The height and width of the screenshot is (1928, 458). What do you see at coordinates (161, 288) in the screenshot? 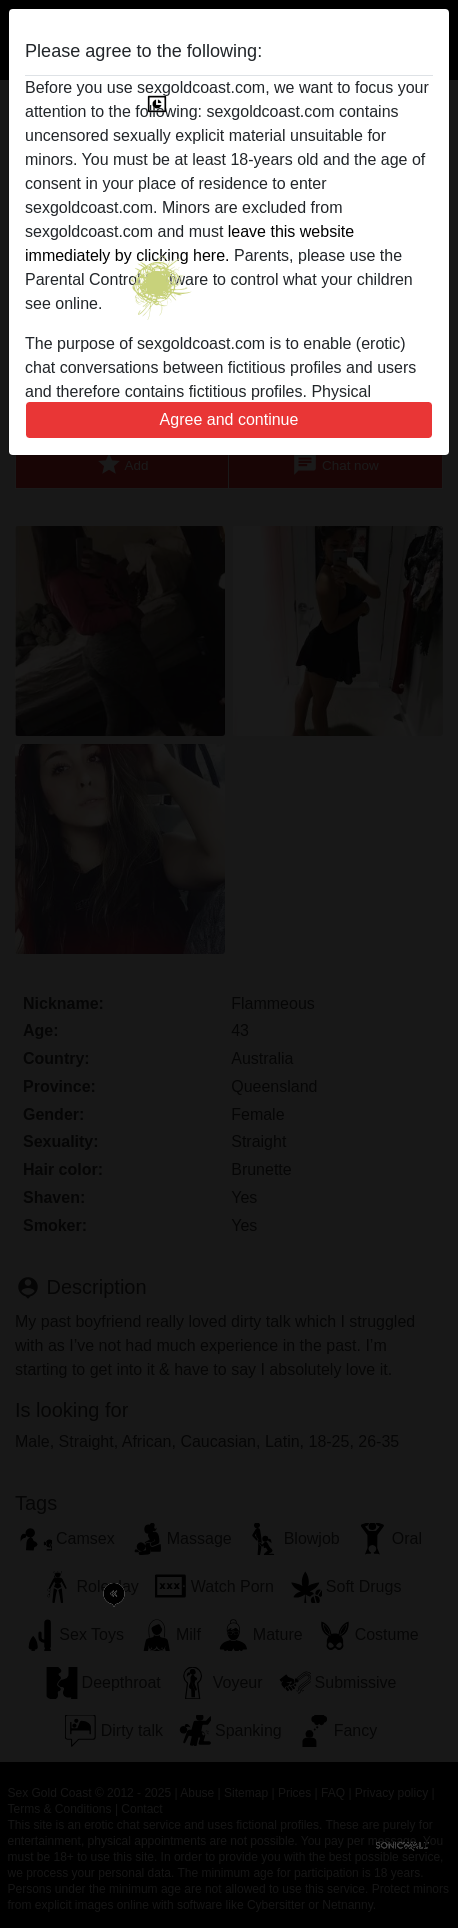
I see `visit habr technology blog platform` at bounding box center [161, 288].